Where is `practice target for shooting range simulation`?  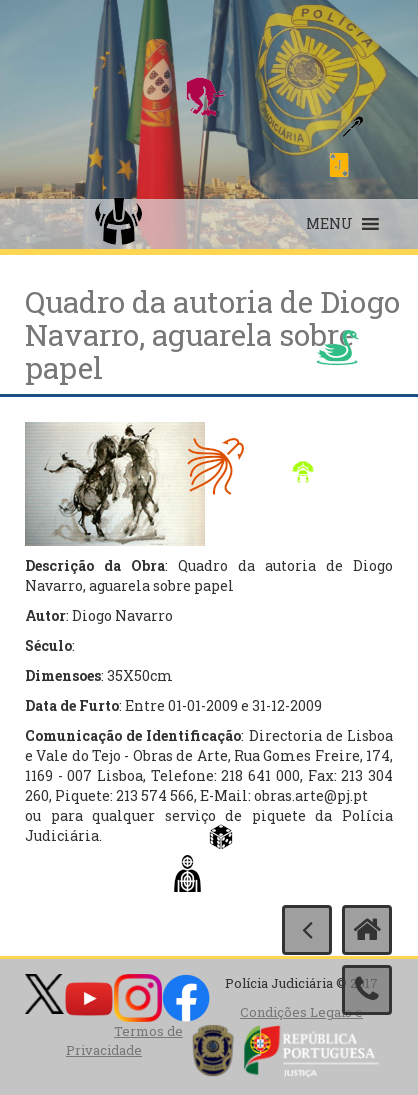
practice target for shooting range simulation is located at coordinates (187, 873).